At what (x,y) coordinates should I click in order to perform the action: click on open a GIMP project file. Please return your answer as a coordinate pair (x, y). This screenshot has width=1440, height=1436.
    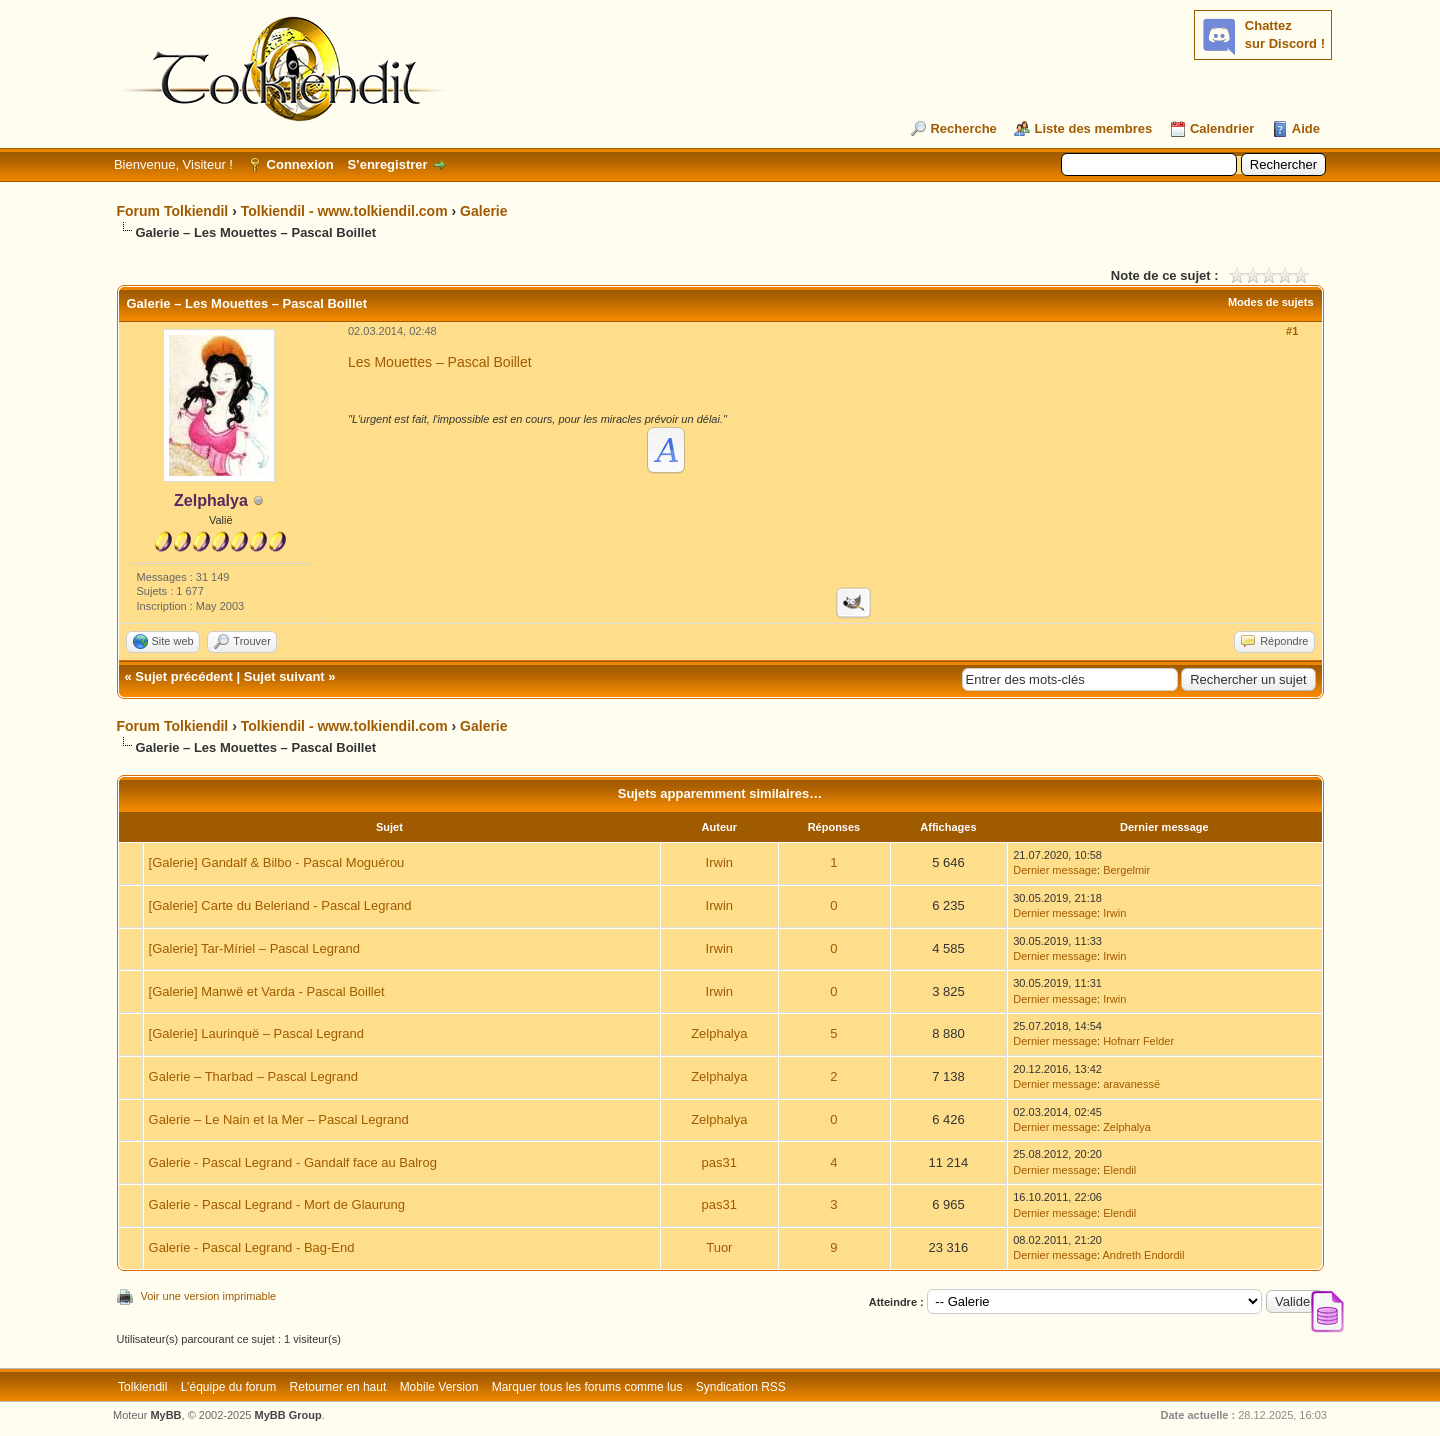
    Looking at the image, I should click on (853, 601).